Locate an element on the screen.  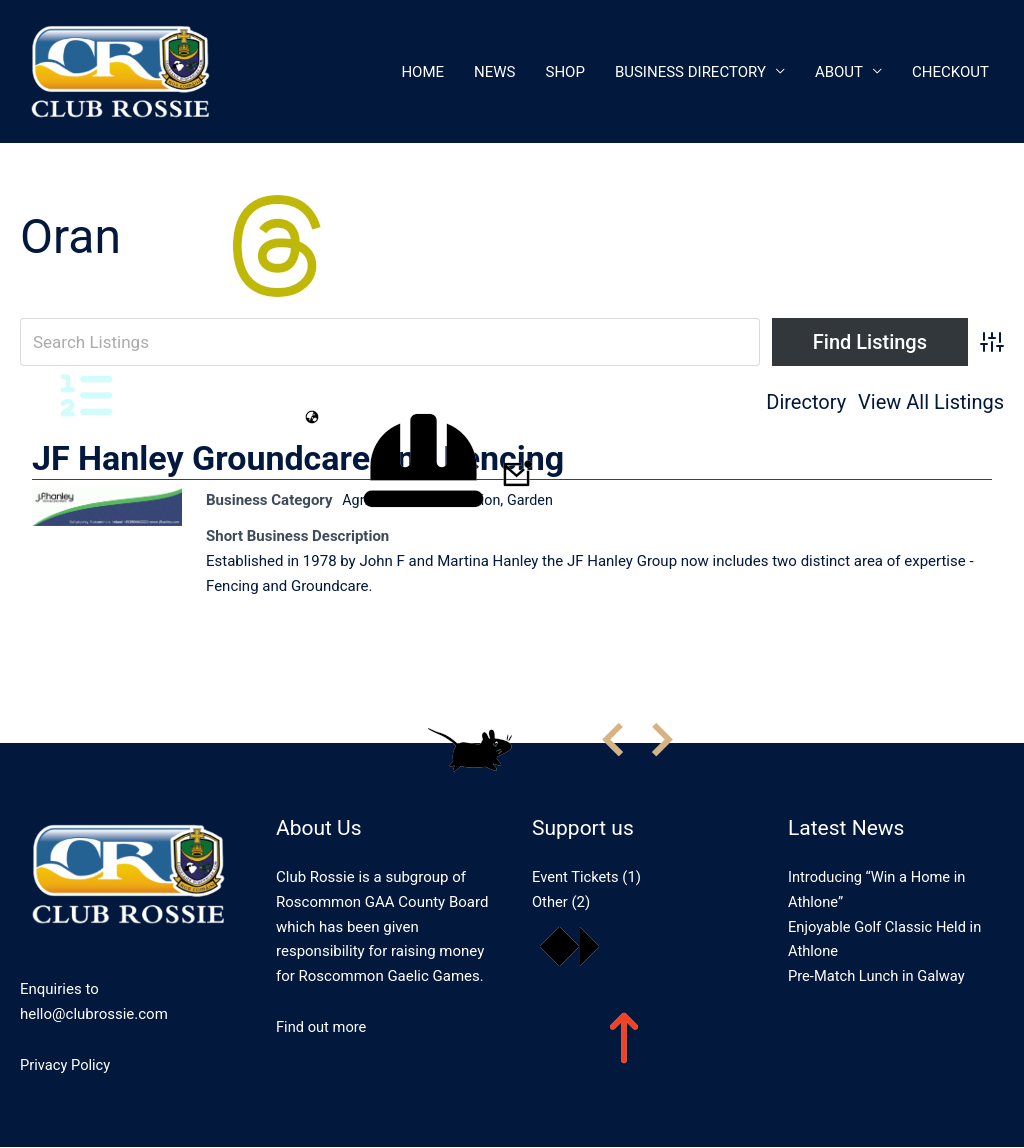
indicates unread mail or messages is located at coordinates (516, 474).